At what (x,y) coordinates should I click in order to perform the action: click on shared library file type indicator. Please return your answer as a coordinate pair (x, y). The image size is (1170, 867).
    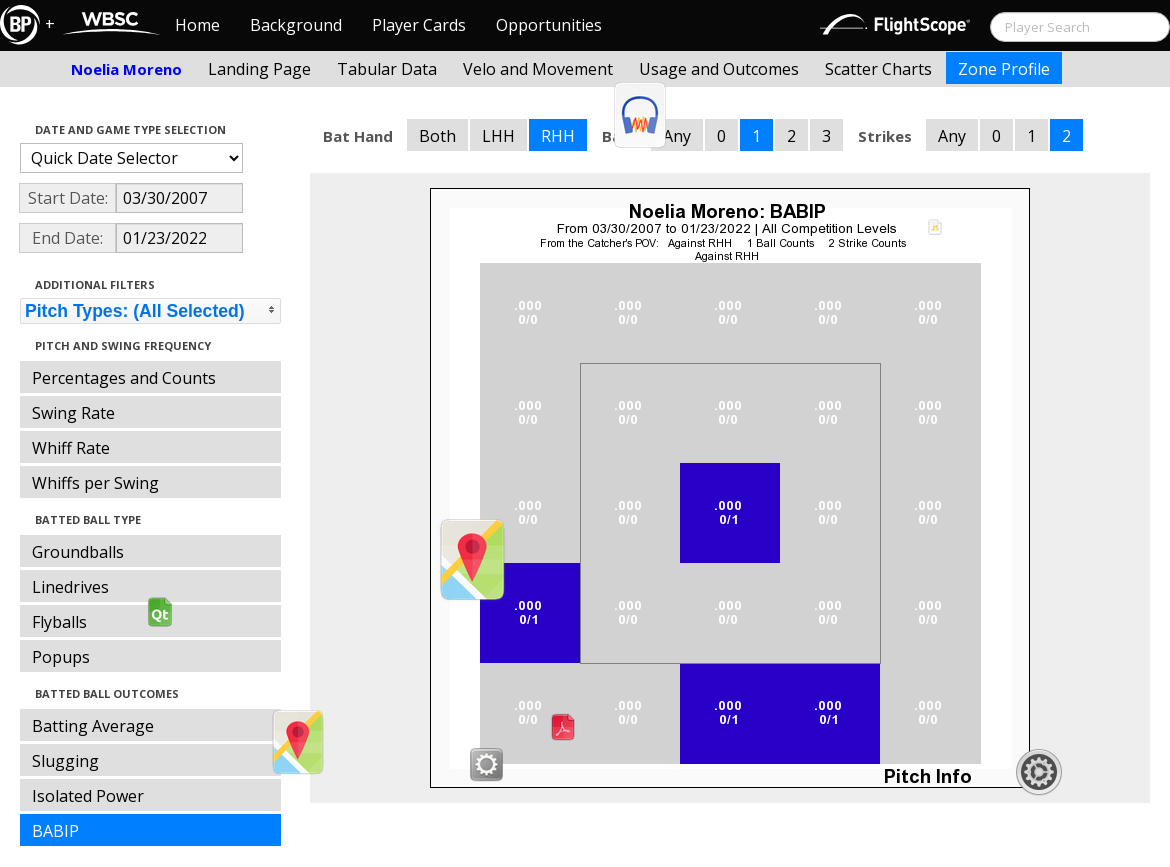
    Looking at the image, I should click on (486, 764).